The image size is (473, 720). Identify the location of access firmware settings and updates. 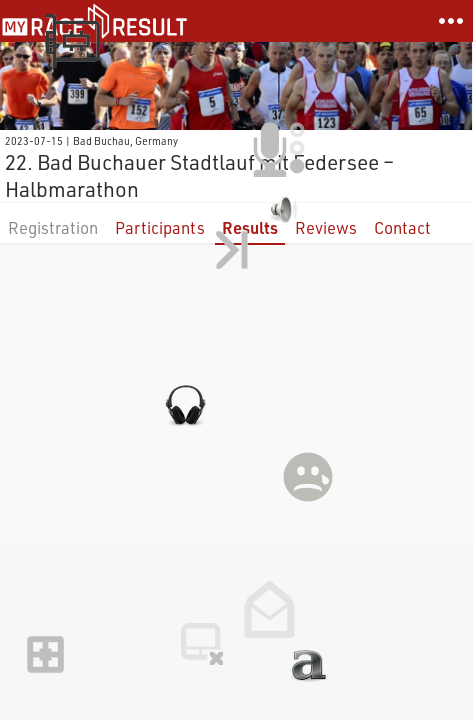
(73, 41).